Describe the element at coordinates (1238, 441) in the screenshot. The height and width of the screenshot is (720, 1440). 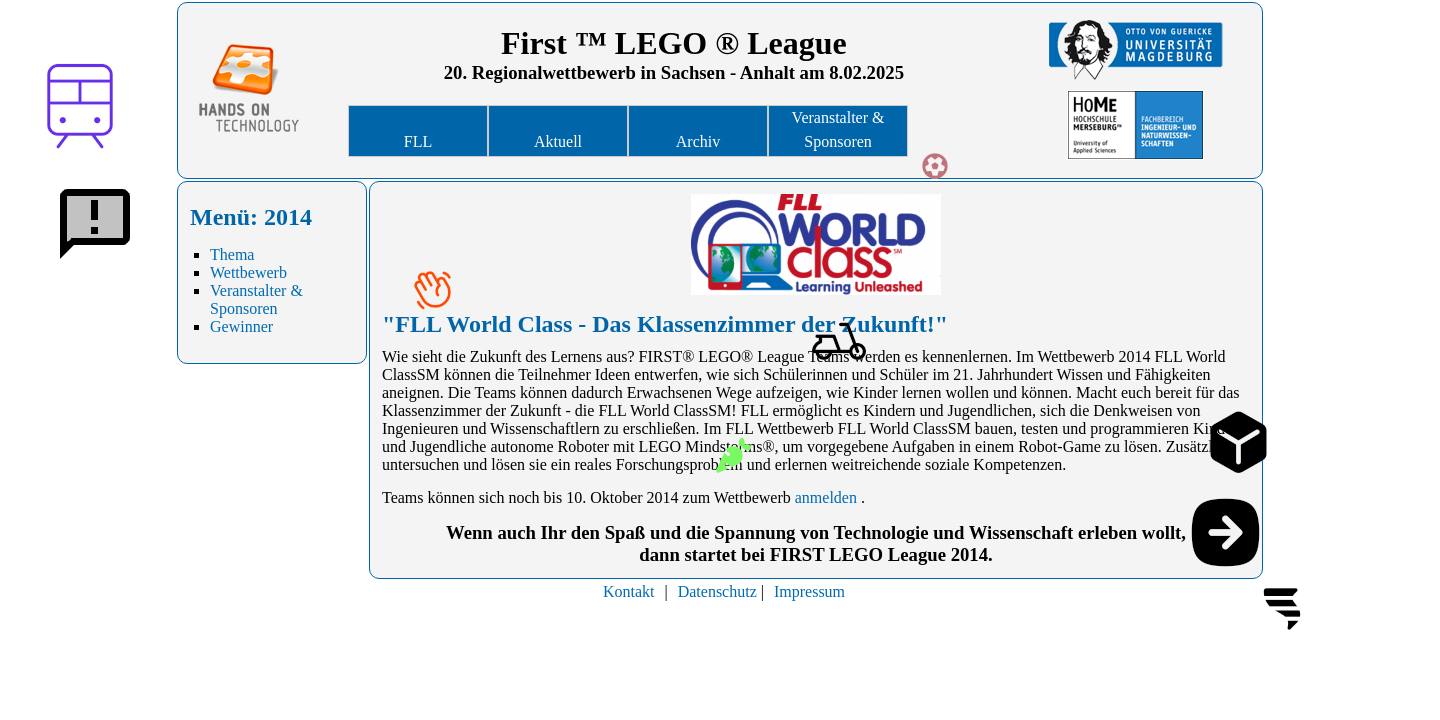
I see `roll a six-sided die` at that location.